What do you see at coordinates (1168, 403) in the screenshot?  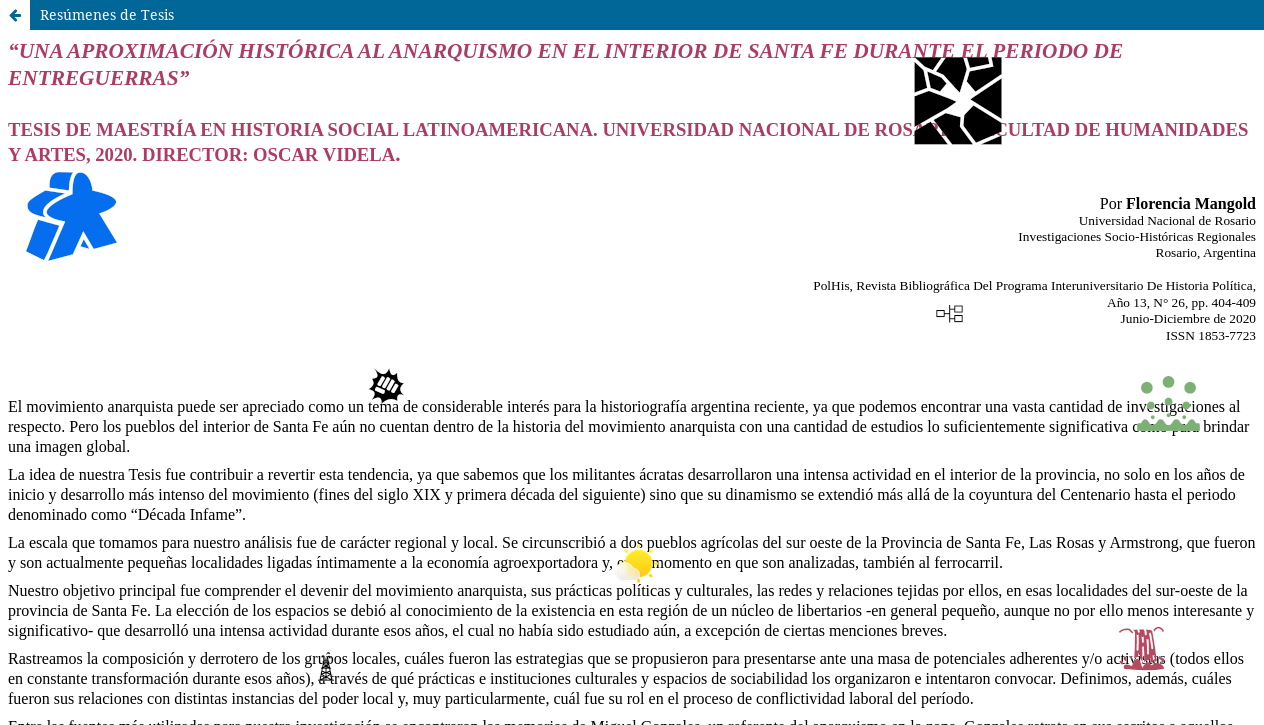 I see `indicates lava or molten terrain hazard` at bounding box center [1168, 403].